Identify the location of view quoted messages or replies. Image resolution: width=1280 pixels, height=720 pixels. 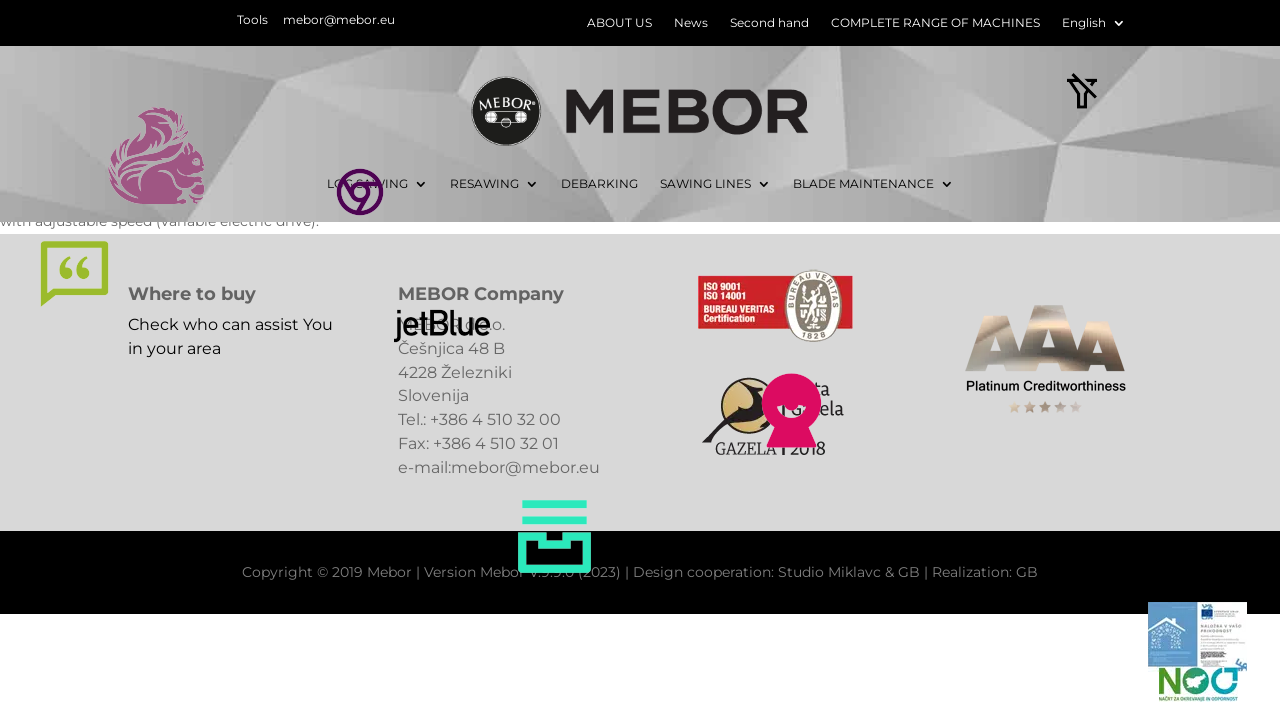
(74, 271).